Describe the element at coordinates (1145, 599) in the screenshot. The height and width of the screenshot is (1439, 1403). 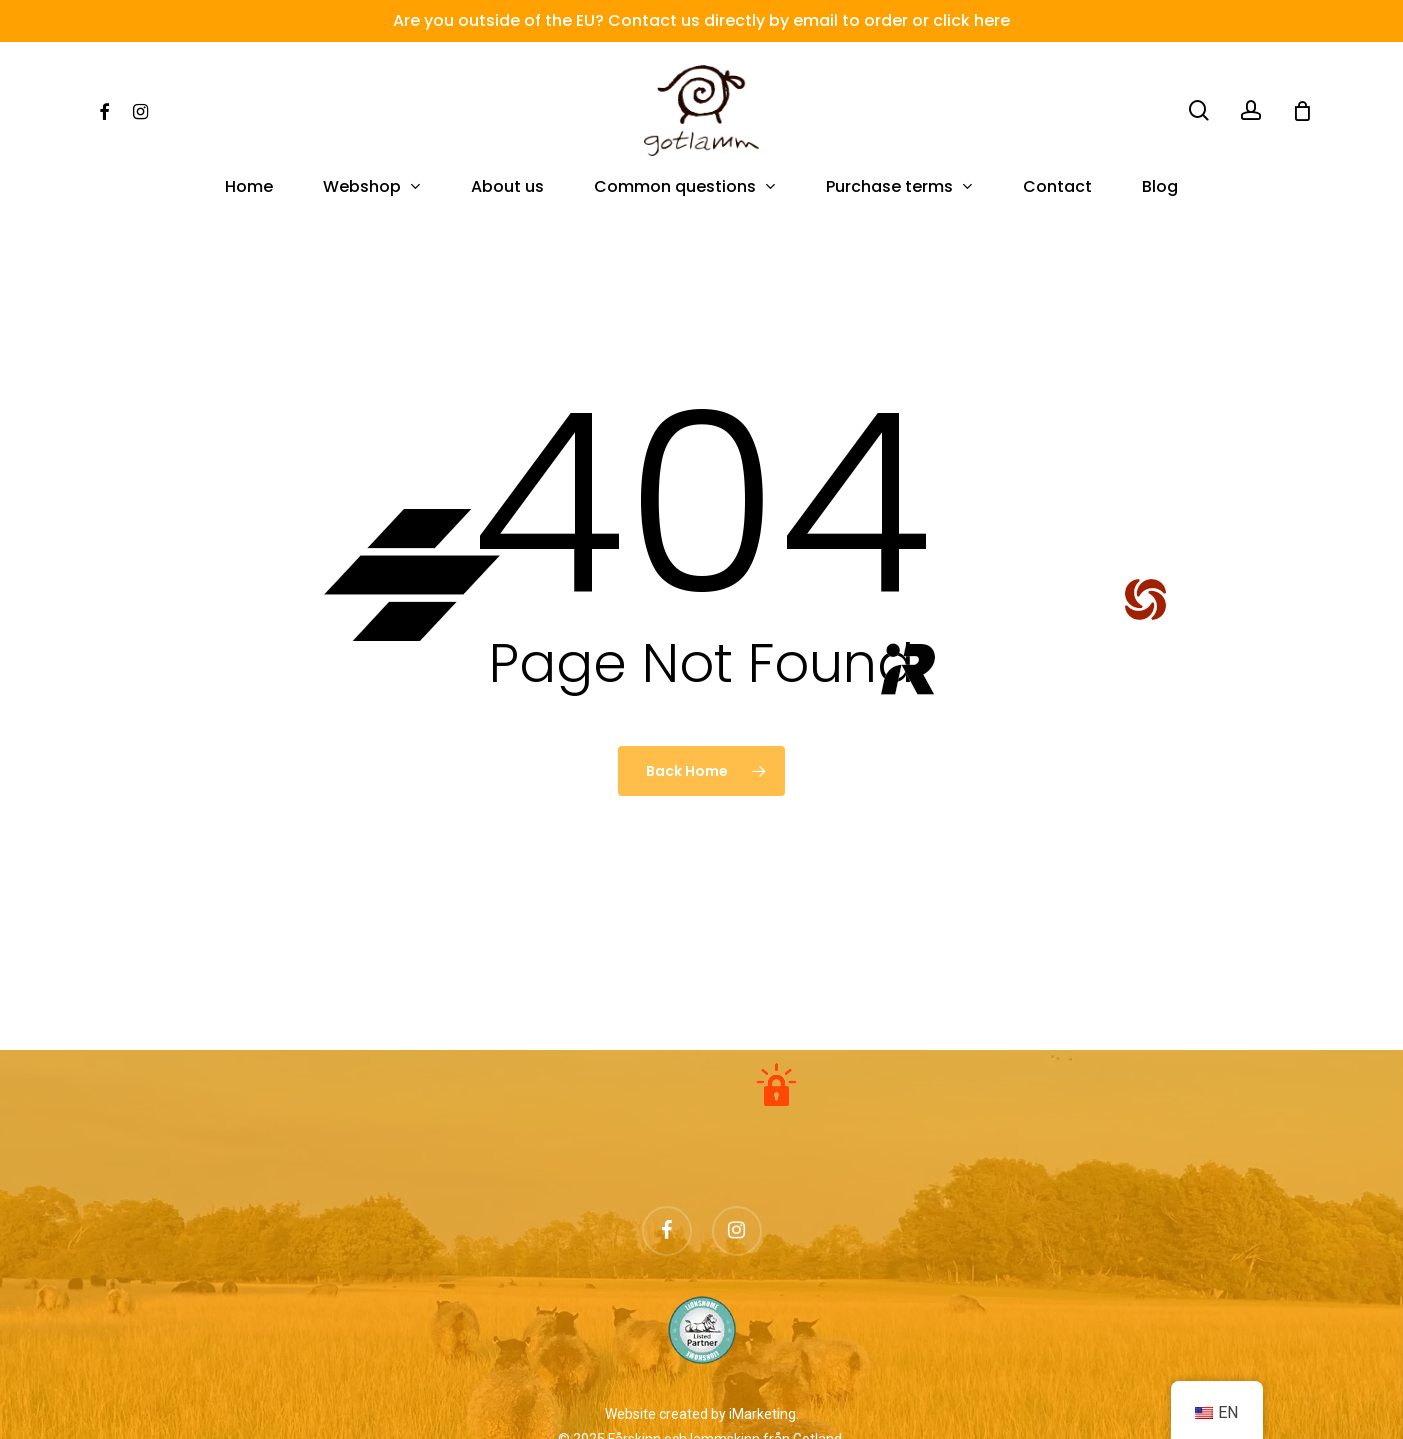
I see `open the sololearn app` at that location.